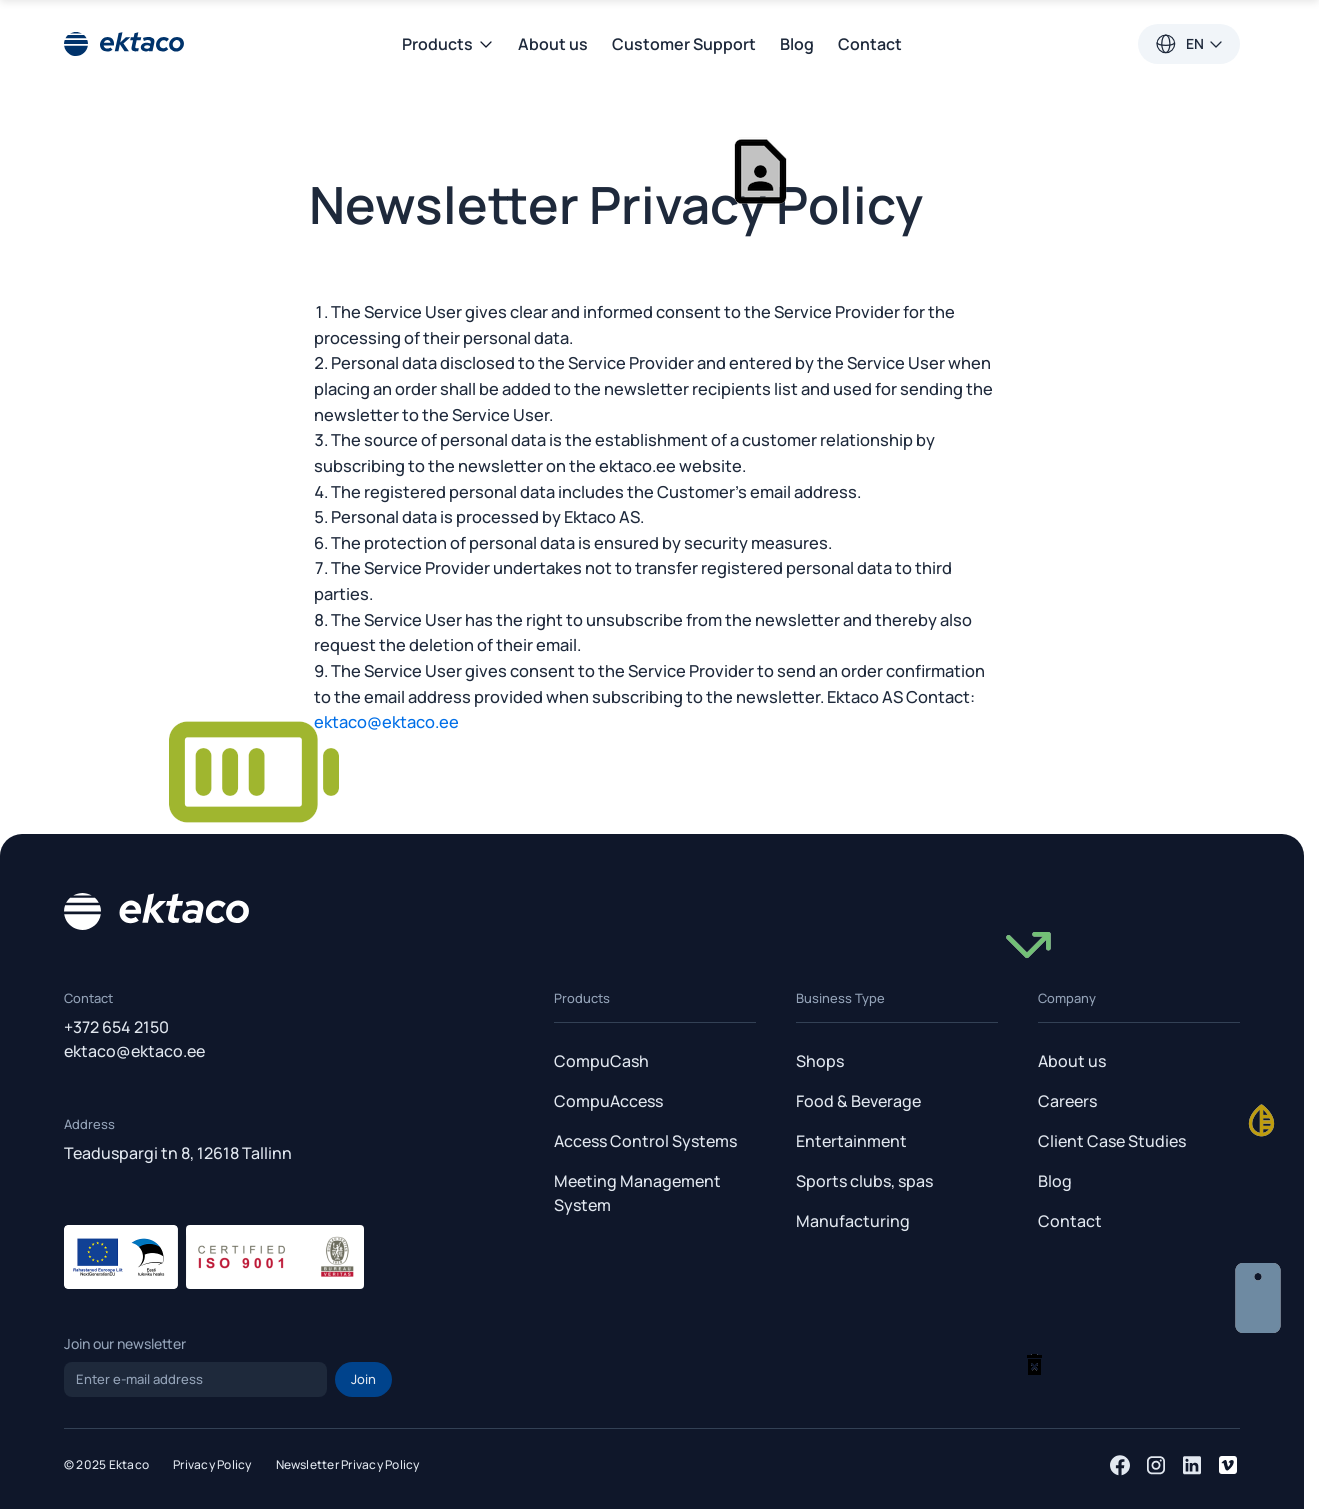 This screenshot has width=1319, height=1509. Describe the element at coordinates (1028, 943) in the screenshot. I see `reply to a message or forward content` at that location.